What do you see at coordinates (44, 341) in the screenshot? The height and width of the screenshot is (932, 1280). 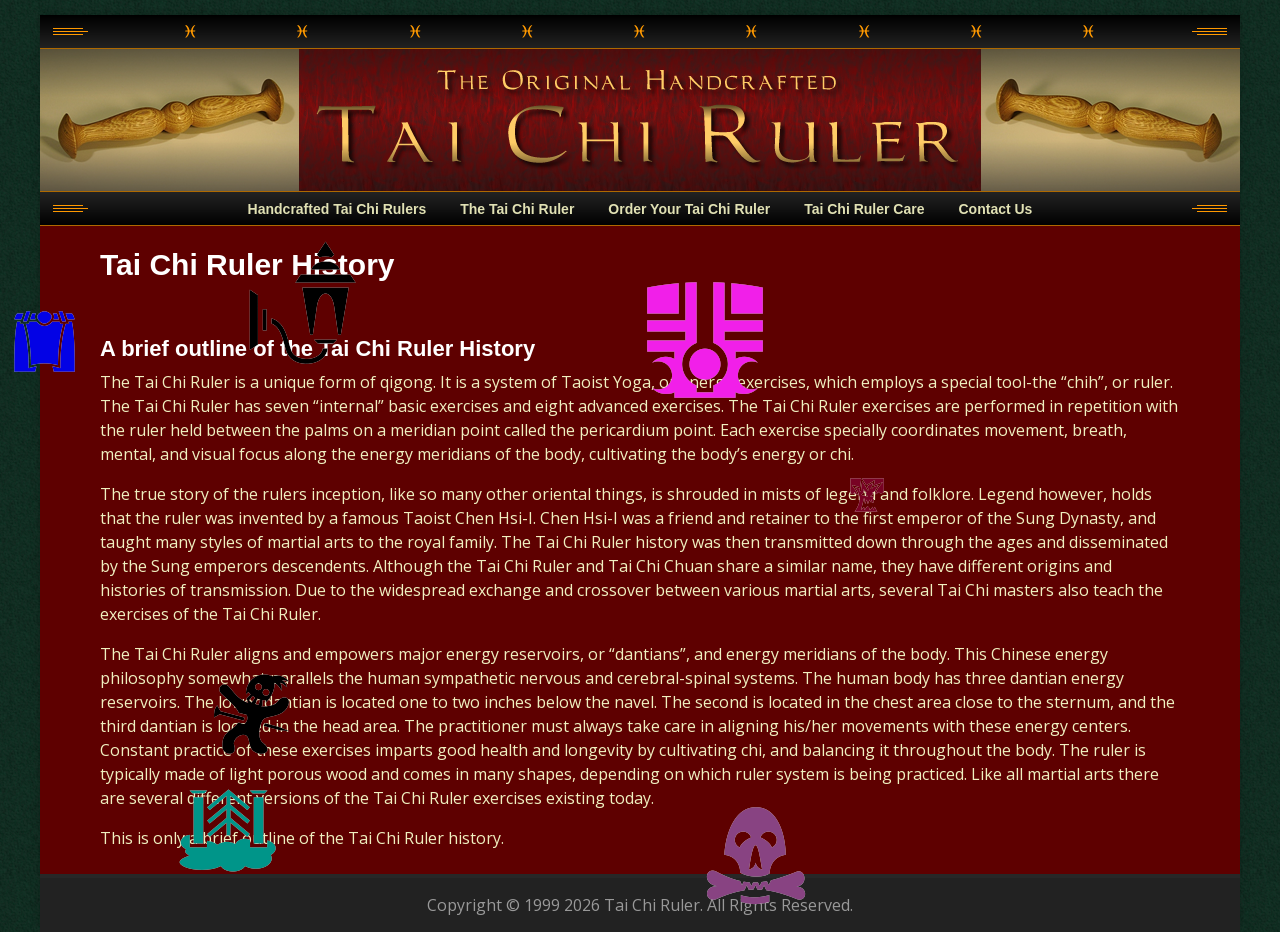 I see `equip basic armor or clothing item` at bounding box center [44, 341].